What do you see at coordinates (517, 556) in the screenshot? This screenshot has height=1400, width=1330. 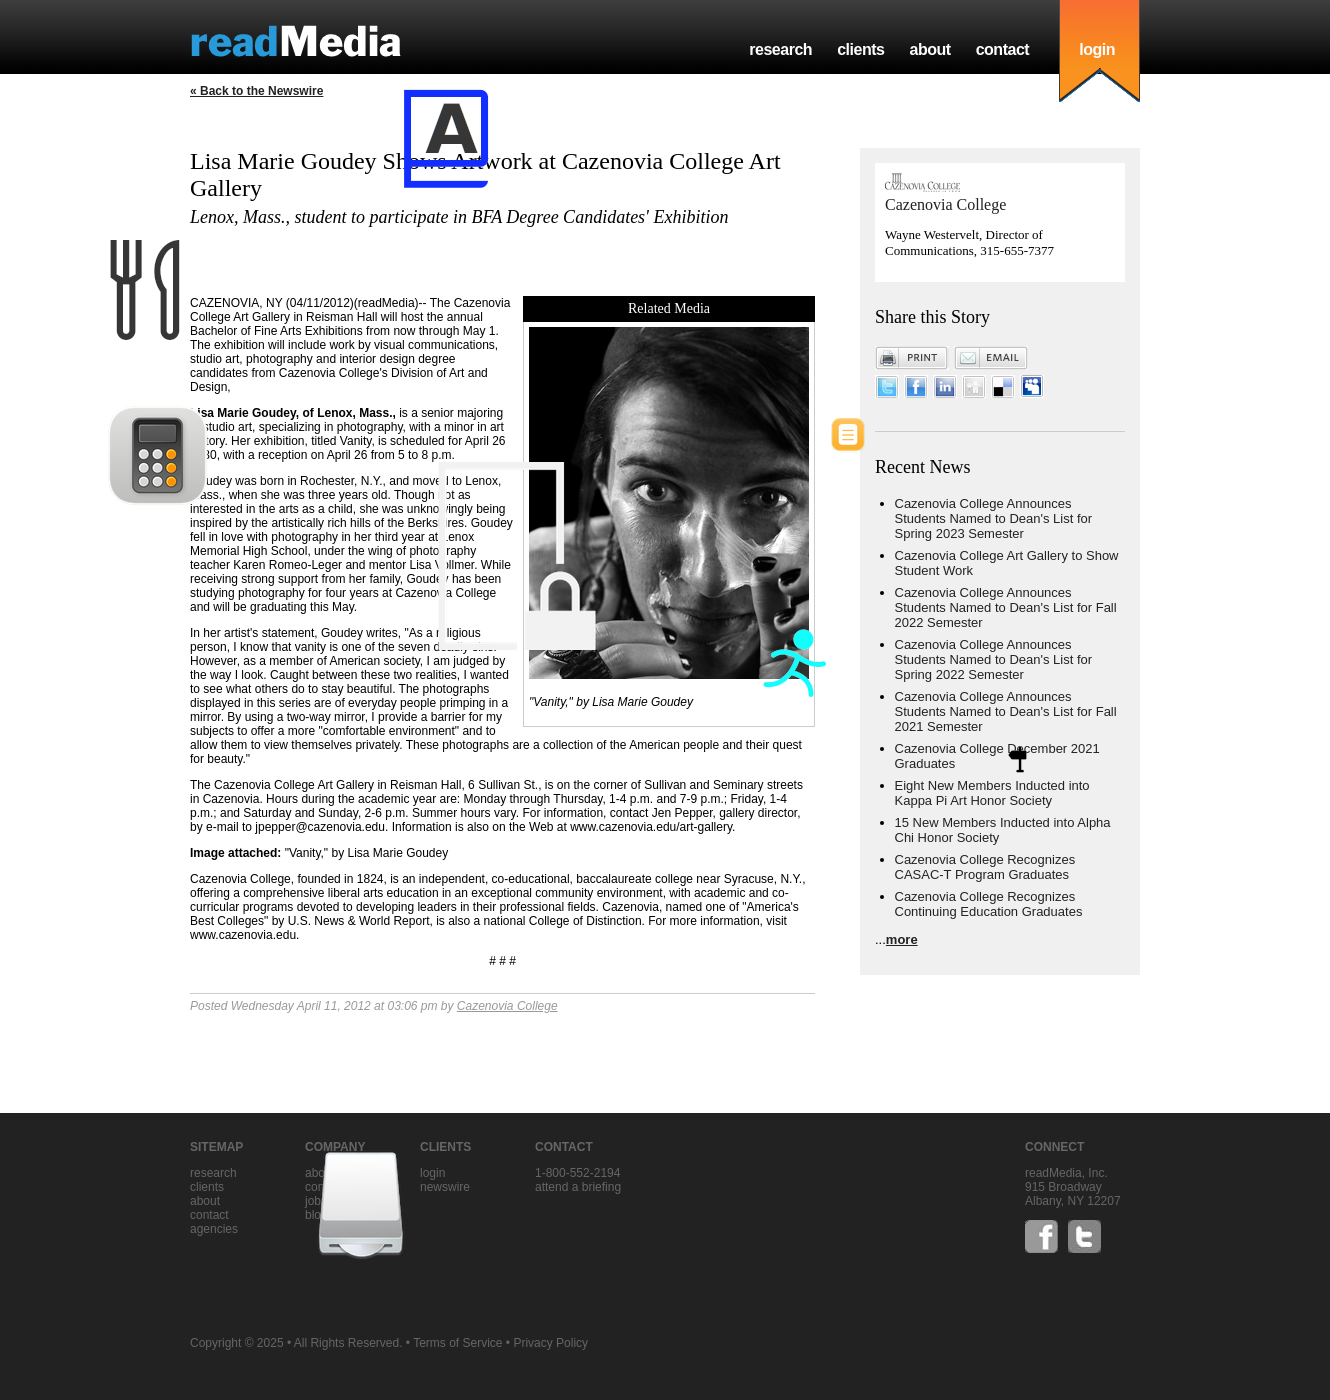 I see `screen rotation is locked to portrait mode` at bounding box center [517, 556].